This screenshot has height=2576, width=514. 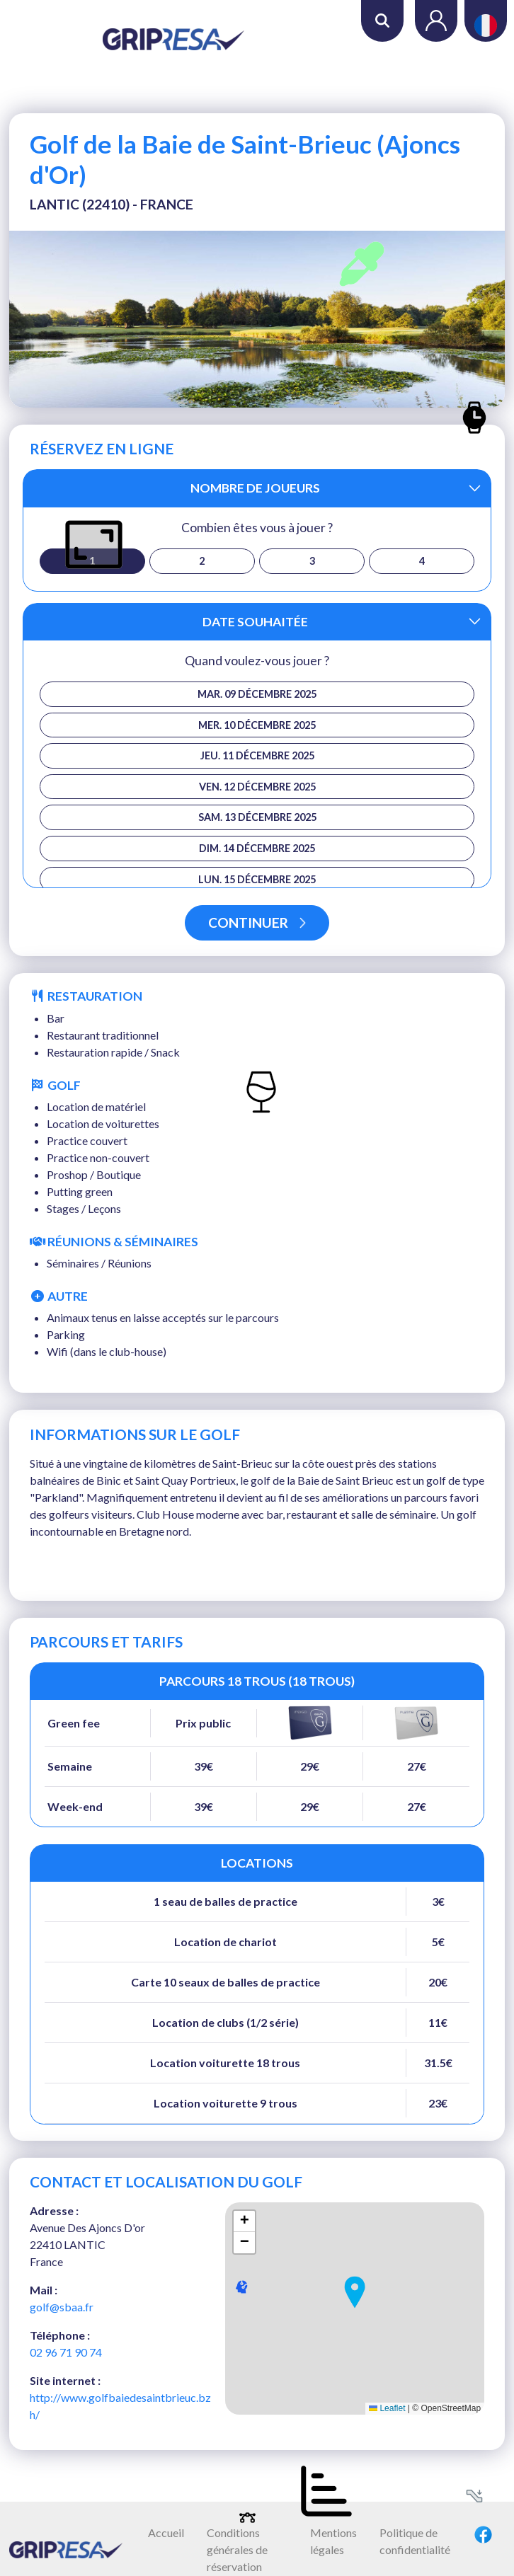 What do you see at coordinates (261, 1091) in the screenshot?
I see `browse wine selection or menu` at bounding box center [261, 1091].